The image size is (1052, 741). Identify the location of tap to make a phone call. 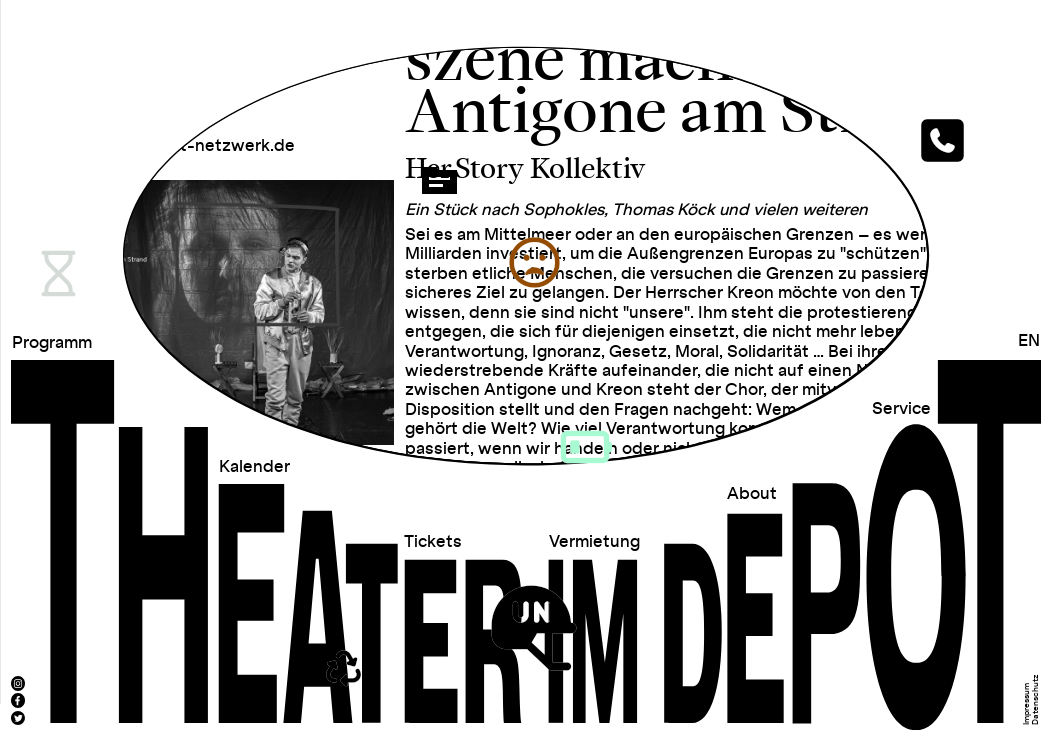
(942, 140).